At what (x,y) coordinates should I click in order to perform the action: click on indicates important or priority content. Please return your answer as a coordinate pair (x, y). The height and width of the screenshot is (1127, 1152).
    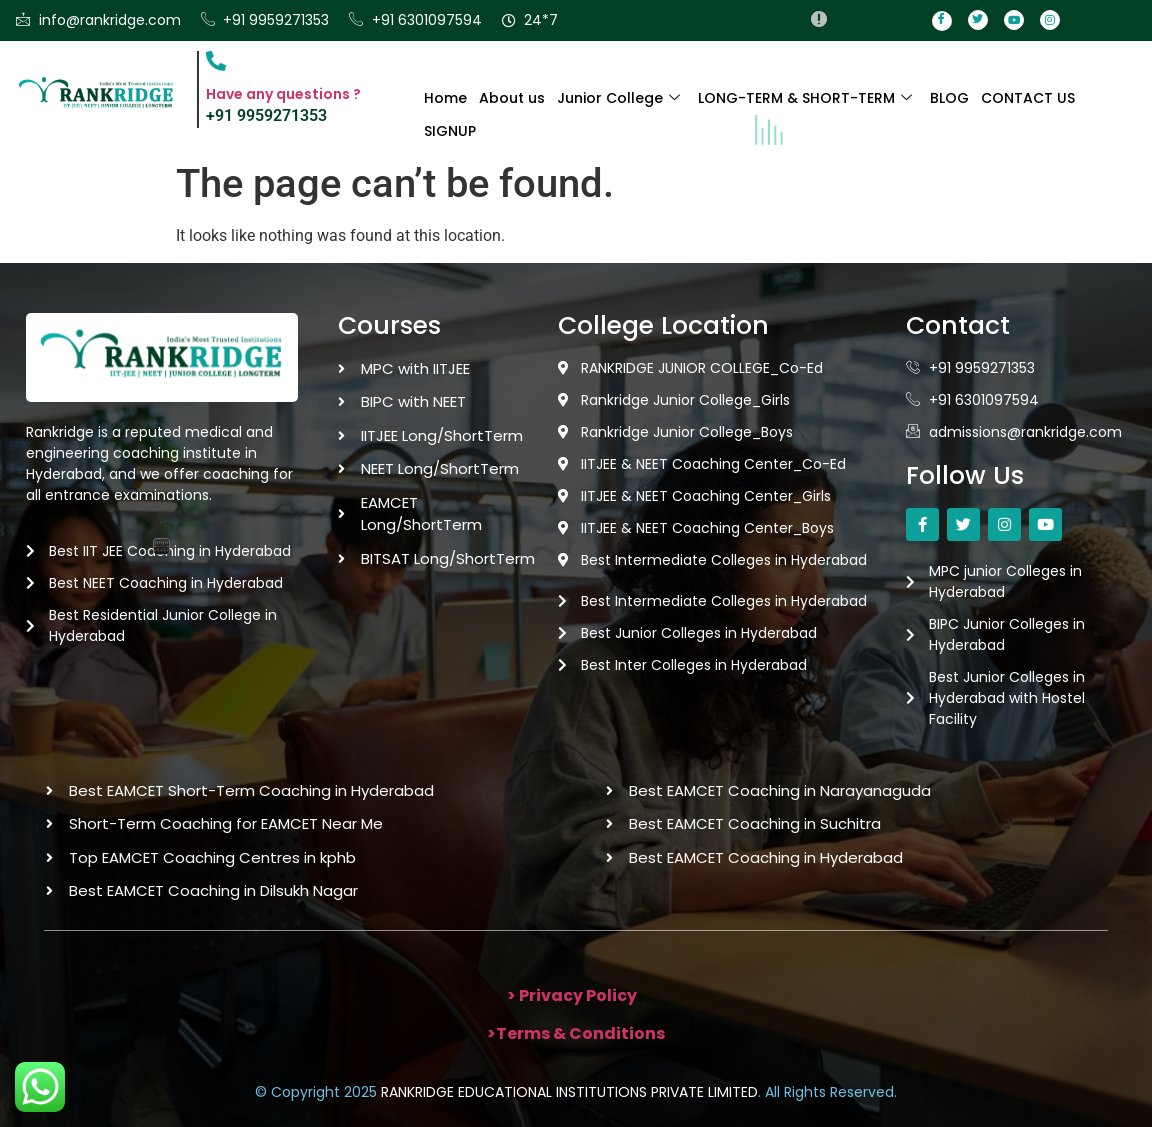
    Looking at the image, I should click on (819, 19).